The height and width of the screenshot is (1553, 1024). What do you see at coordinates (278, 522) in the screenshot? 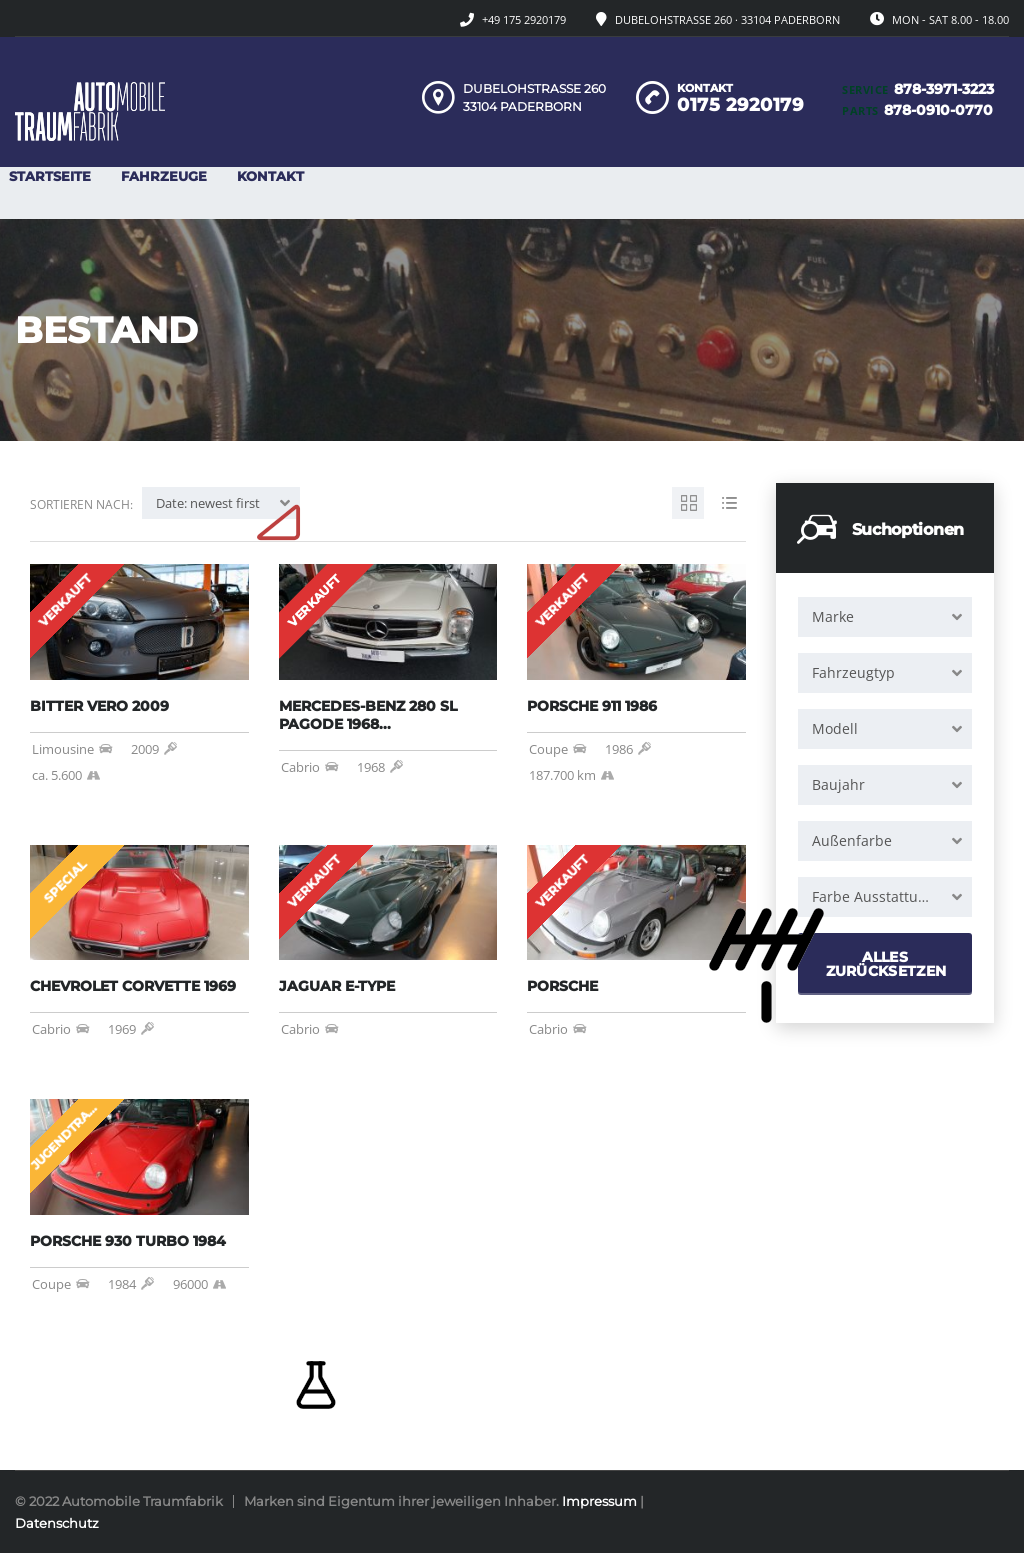
I see `play media or start playback` at bounding box center [278, 522].